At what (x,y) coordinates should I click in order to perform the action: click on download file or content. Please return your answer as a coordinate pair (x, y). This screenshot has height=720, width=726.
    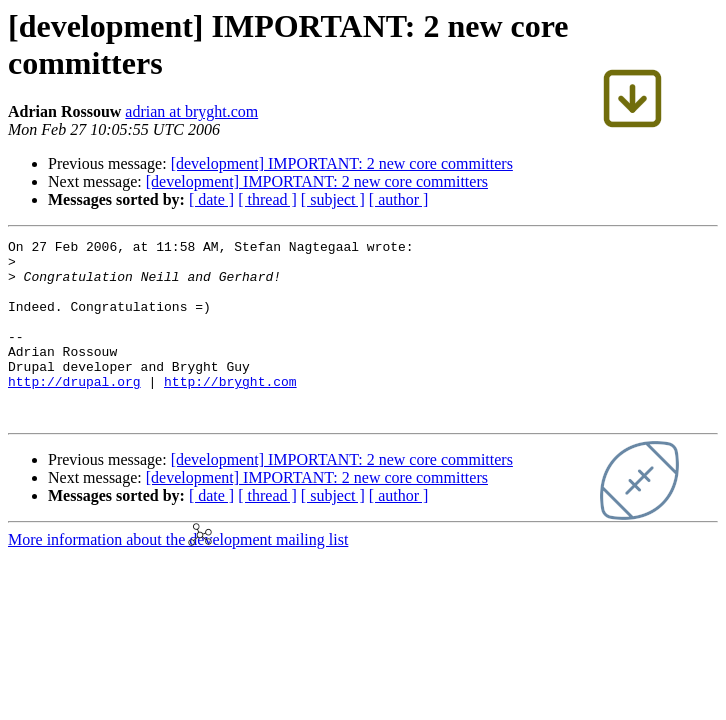
    Looking at the image, I should click on (632, 98).